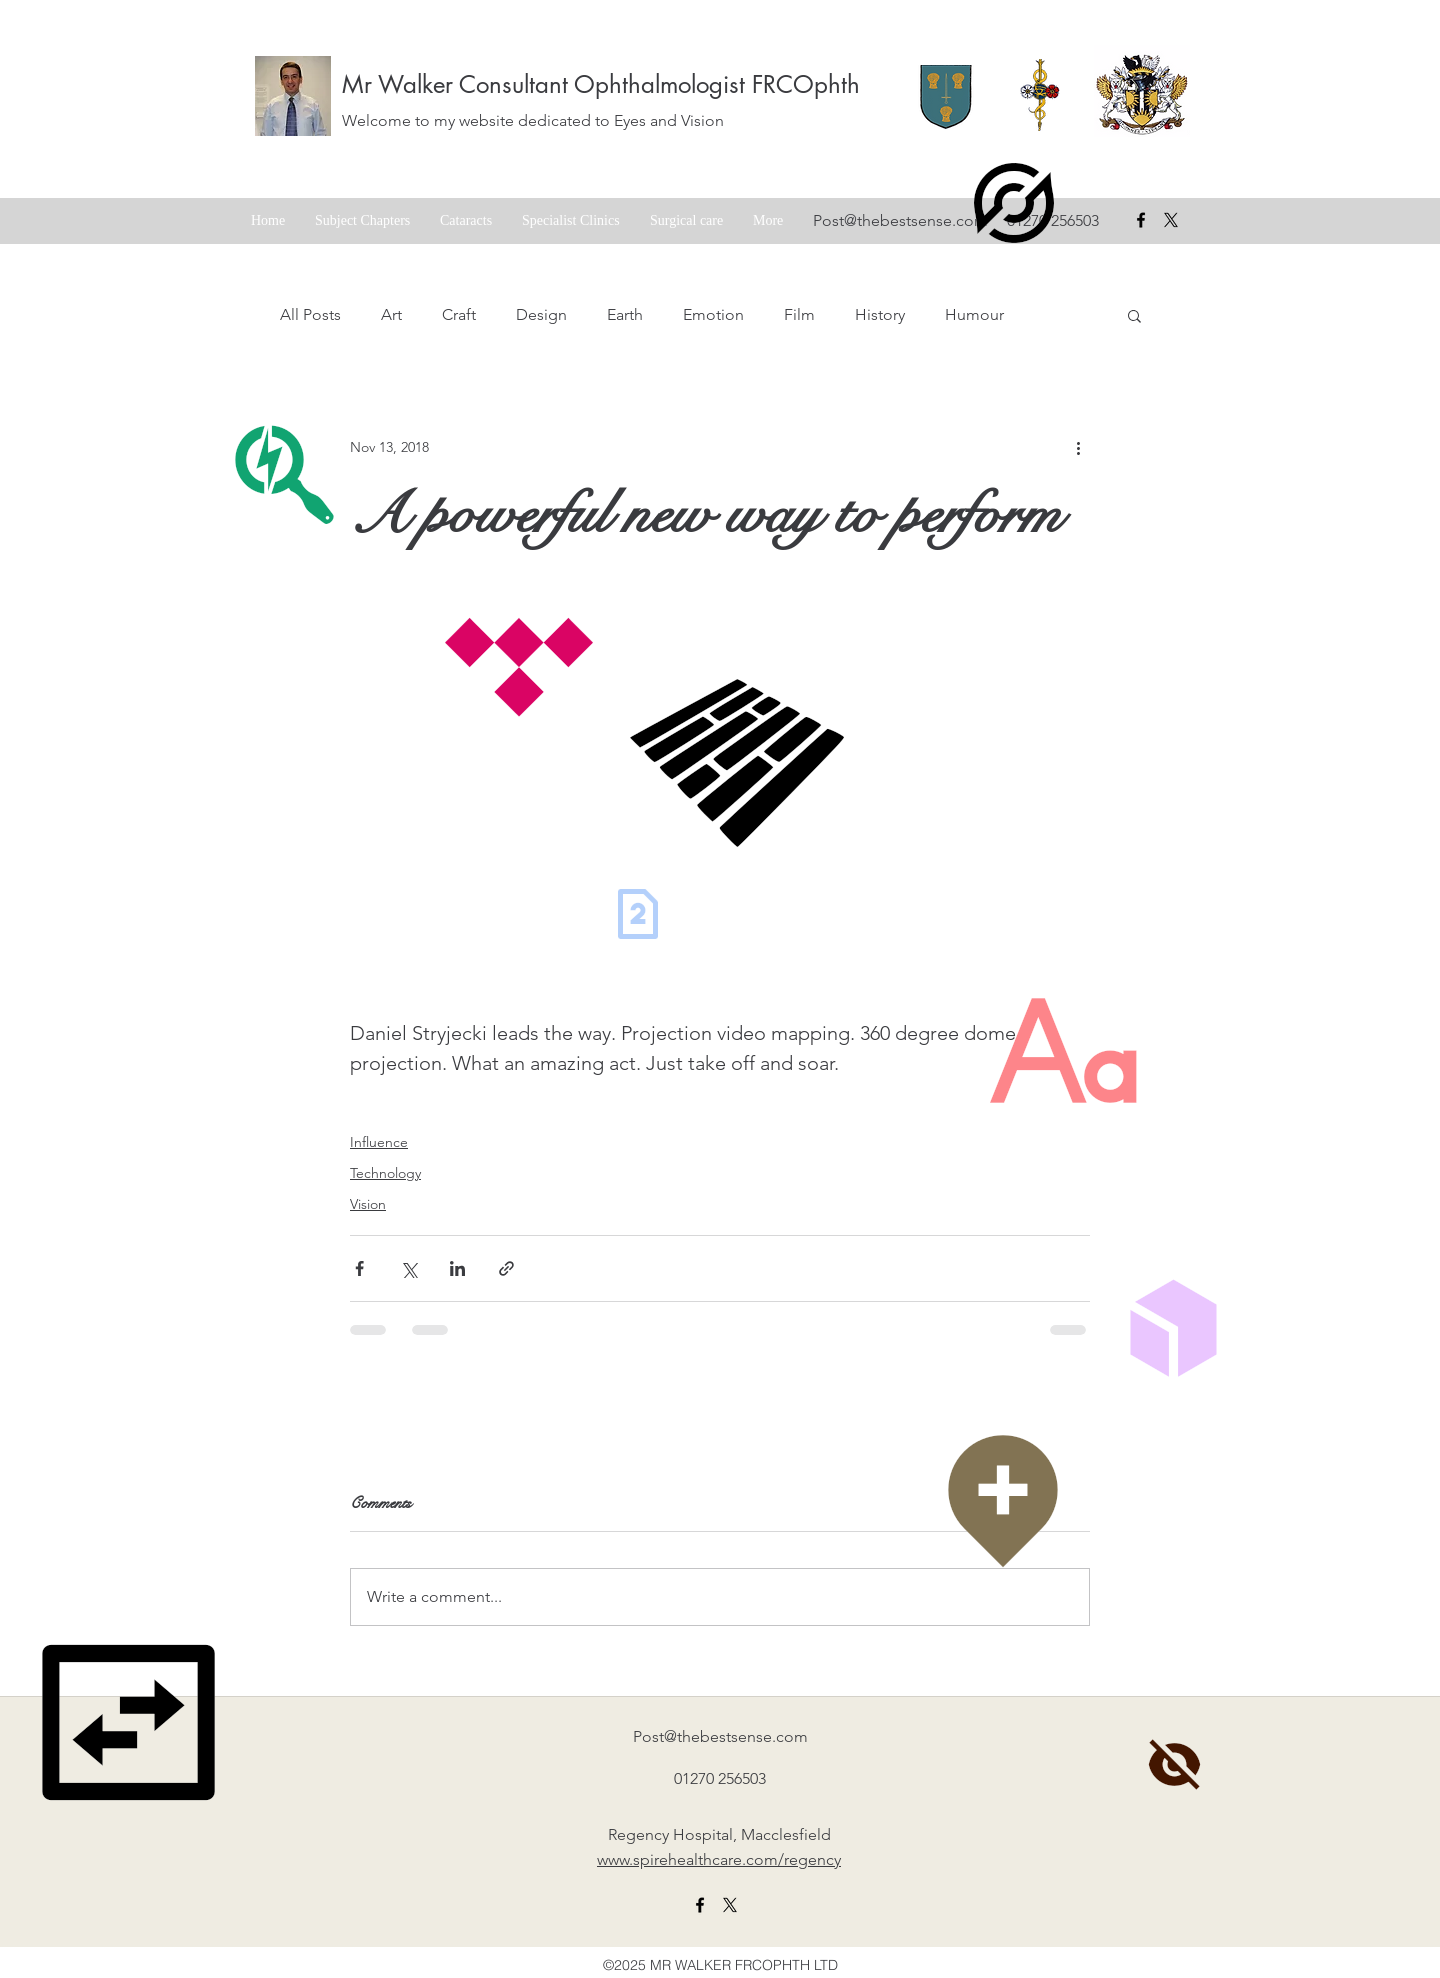 The height and width of the screenshot is (1978, 1440). I want to click on Apache Parquet logo, so click(737, 763).